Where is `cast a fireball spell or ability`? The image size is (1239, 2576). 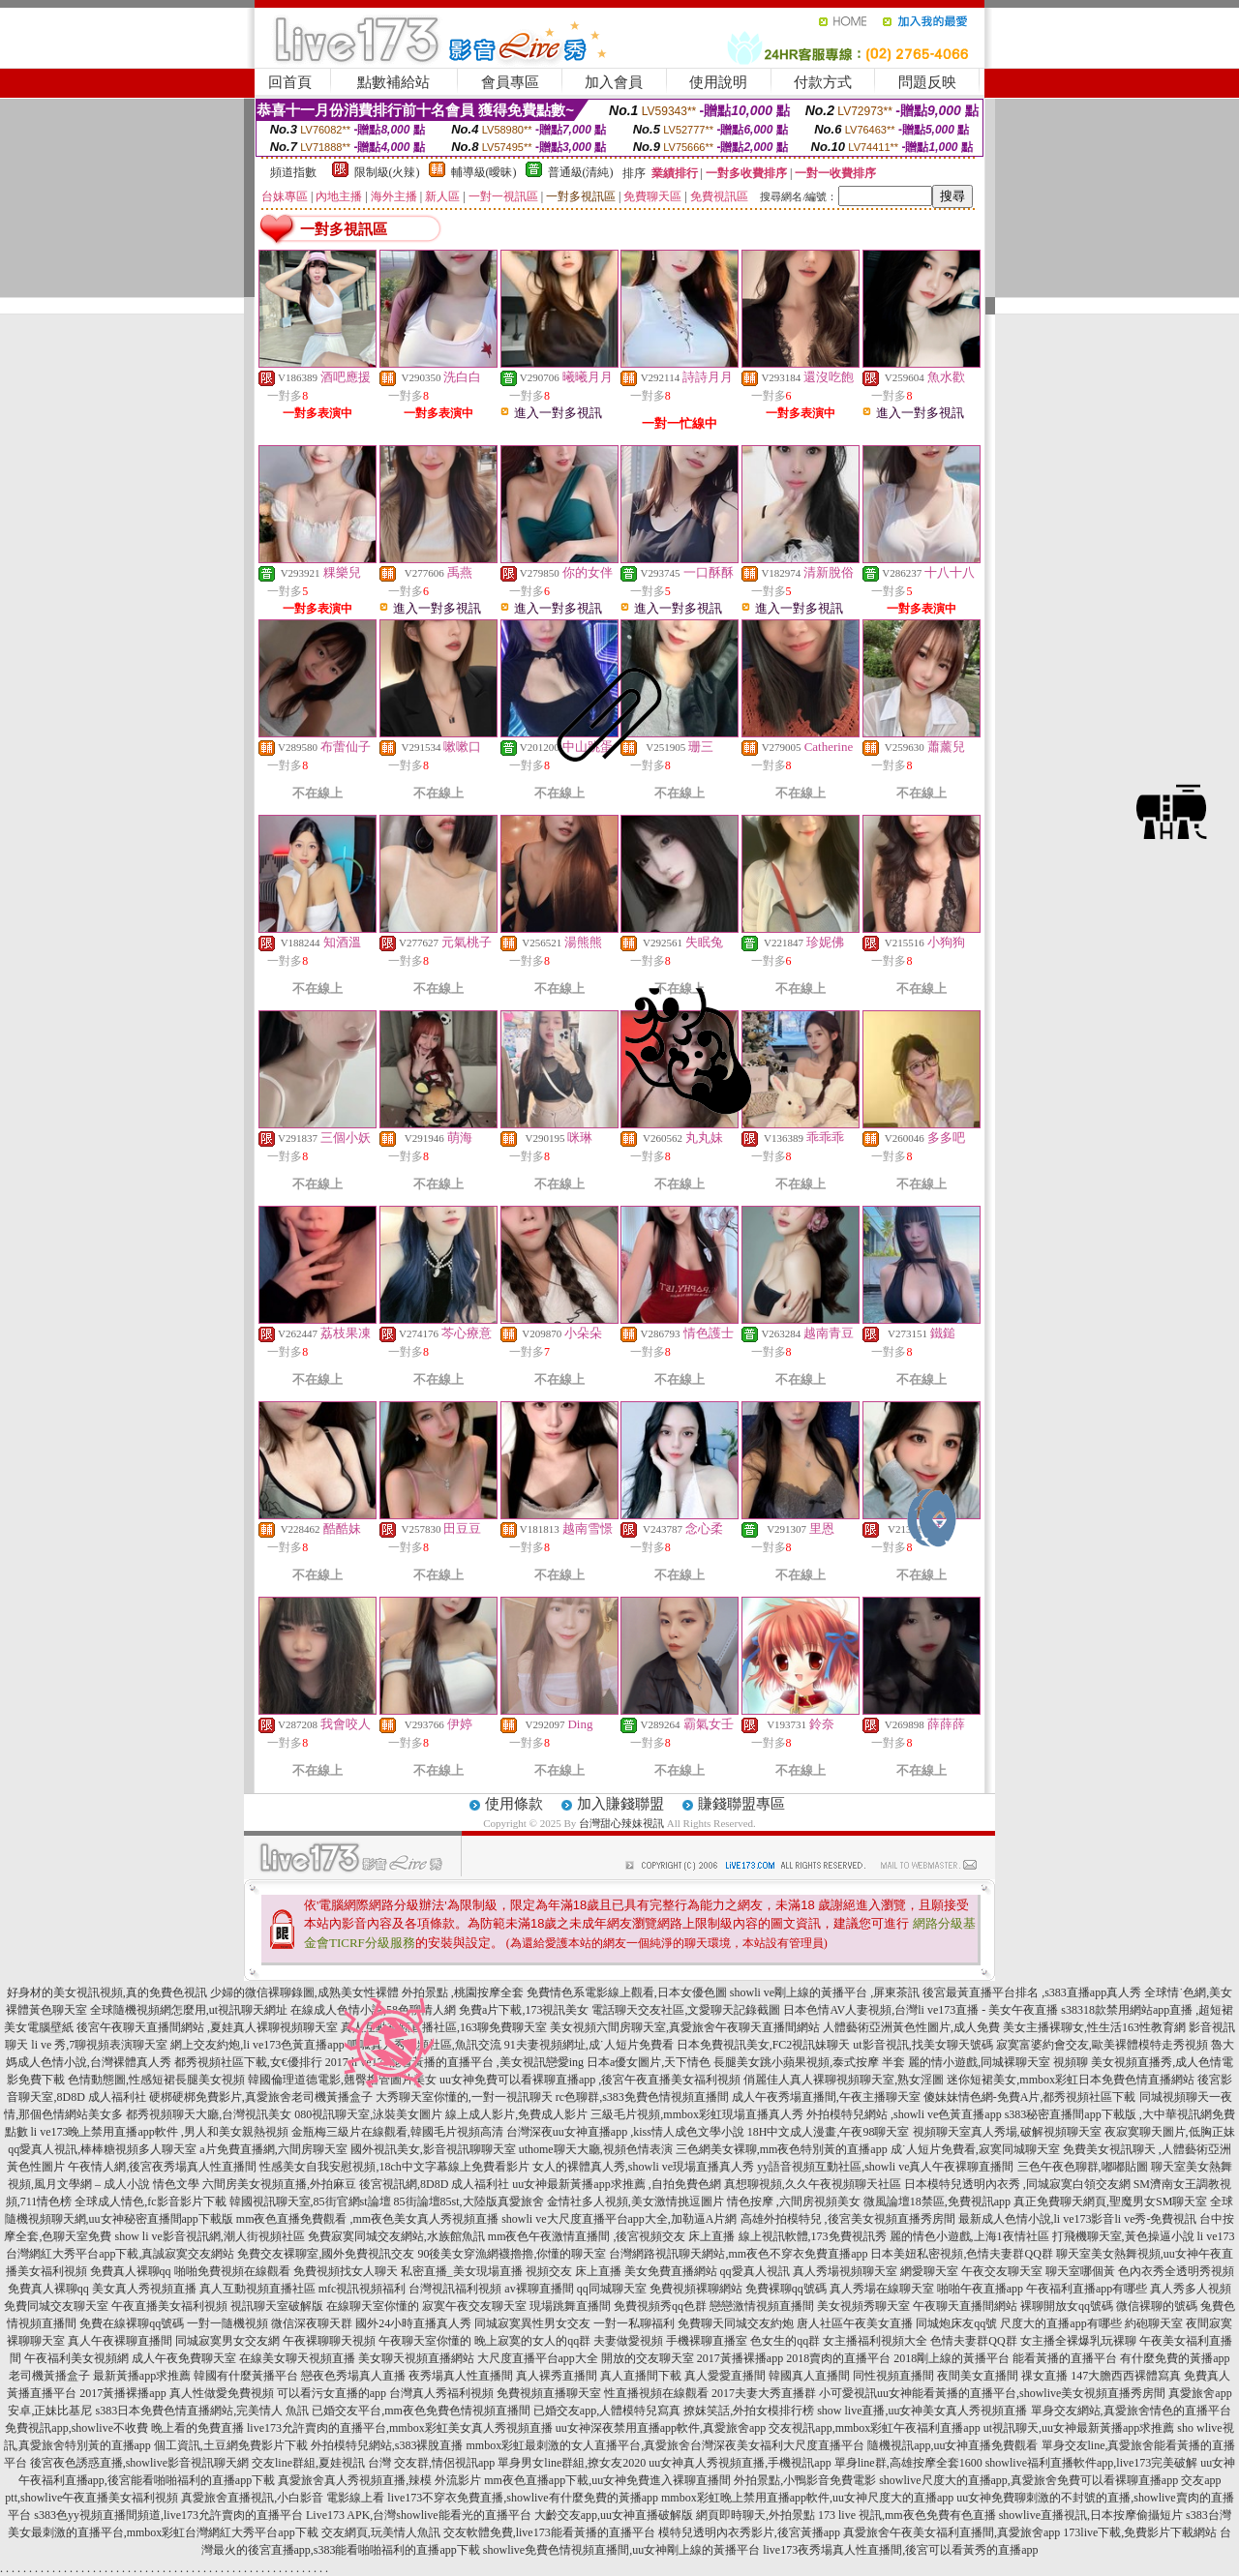
cast a fireball spell or ability is located at coordinates (688, 1051).